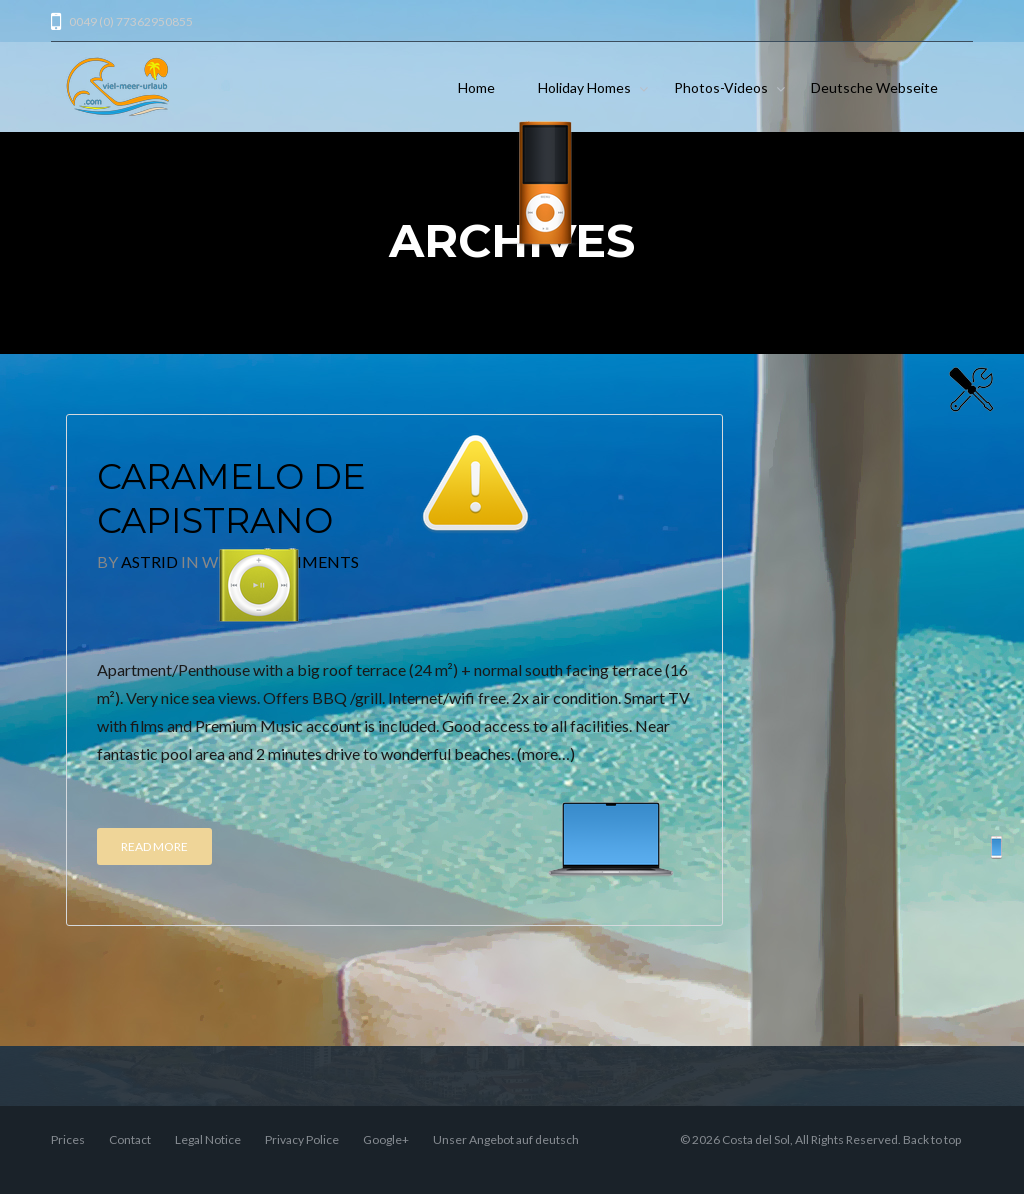 Image resolution: width=1024 pixels, height=1194 pixels. What do you see at coordinates (544, 184) in the screenshot?
I see `sync music to ipod nano device` at bounding box center [544, 184].